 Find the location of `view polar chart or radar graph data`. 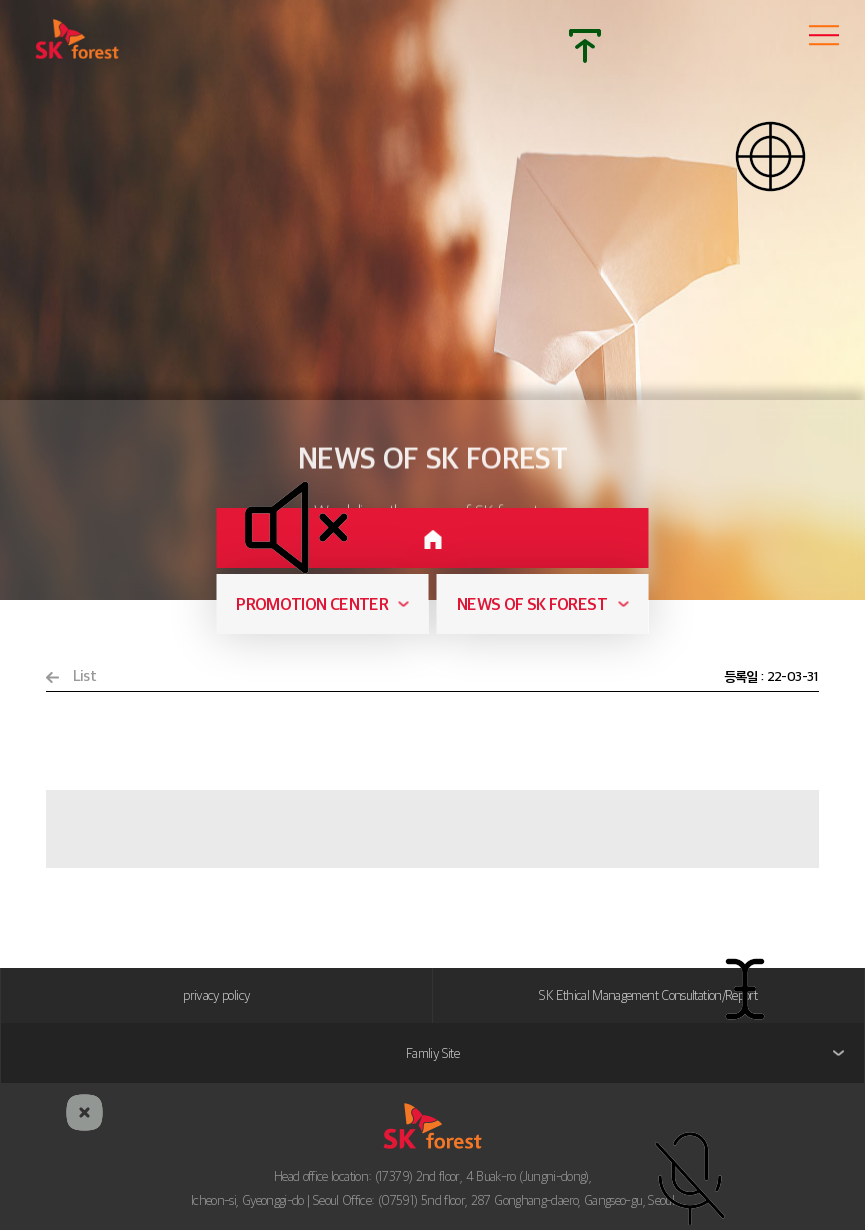

view polar chart or radar graph data is located at coordinates (770, 156).